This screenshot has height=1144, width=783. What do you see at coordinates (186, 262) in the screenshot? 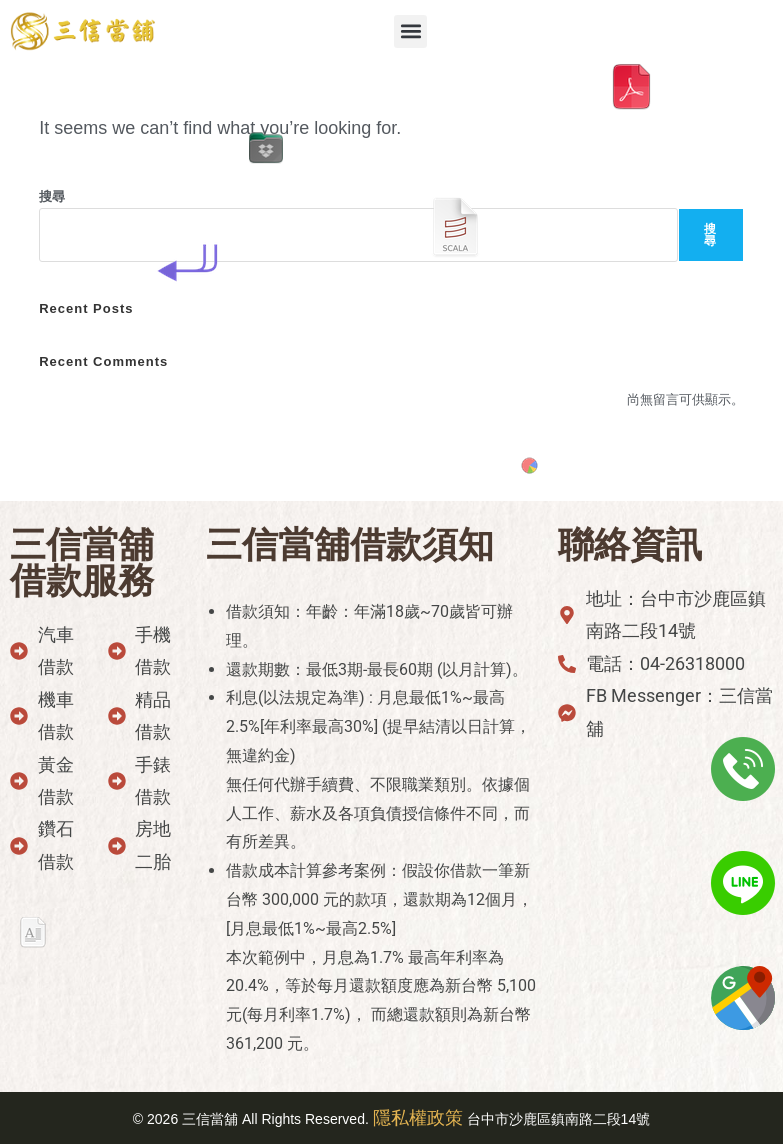
I see `reply to all recipients of an email` at bounding box center [186, 262].